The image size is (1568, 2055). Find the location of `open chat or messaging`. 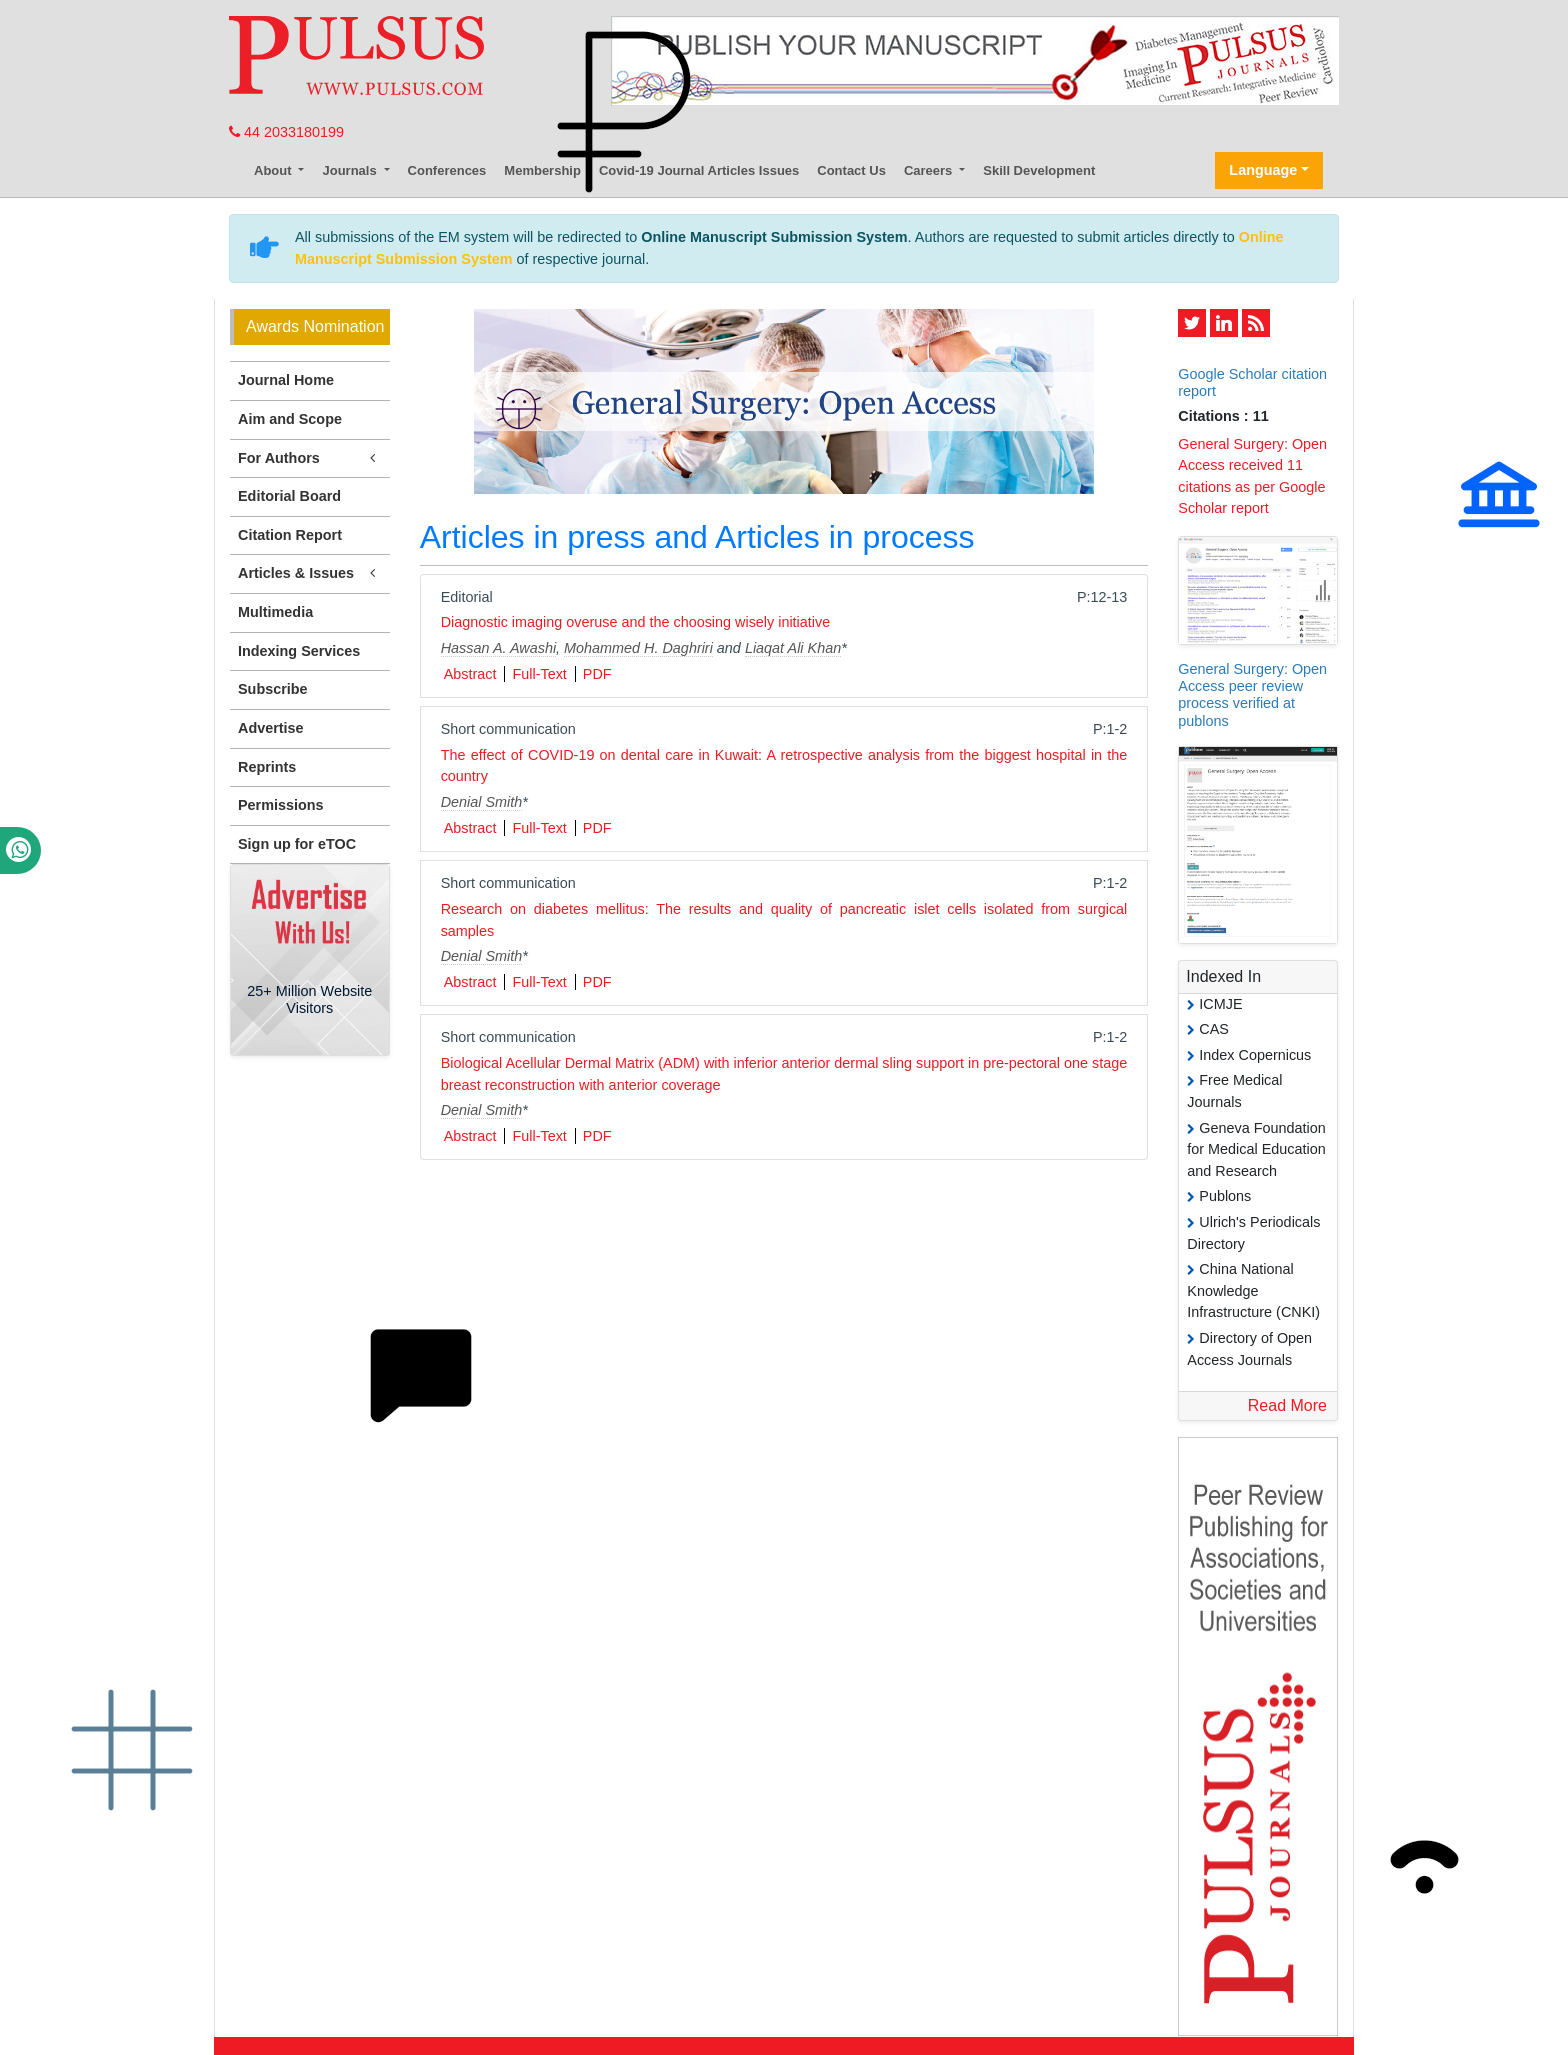

open chat or messaging is located at coordinates (421, 1368).